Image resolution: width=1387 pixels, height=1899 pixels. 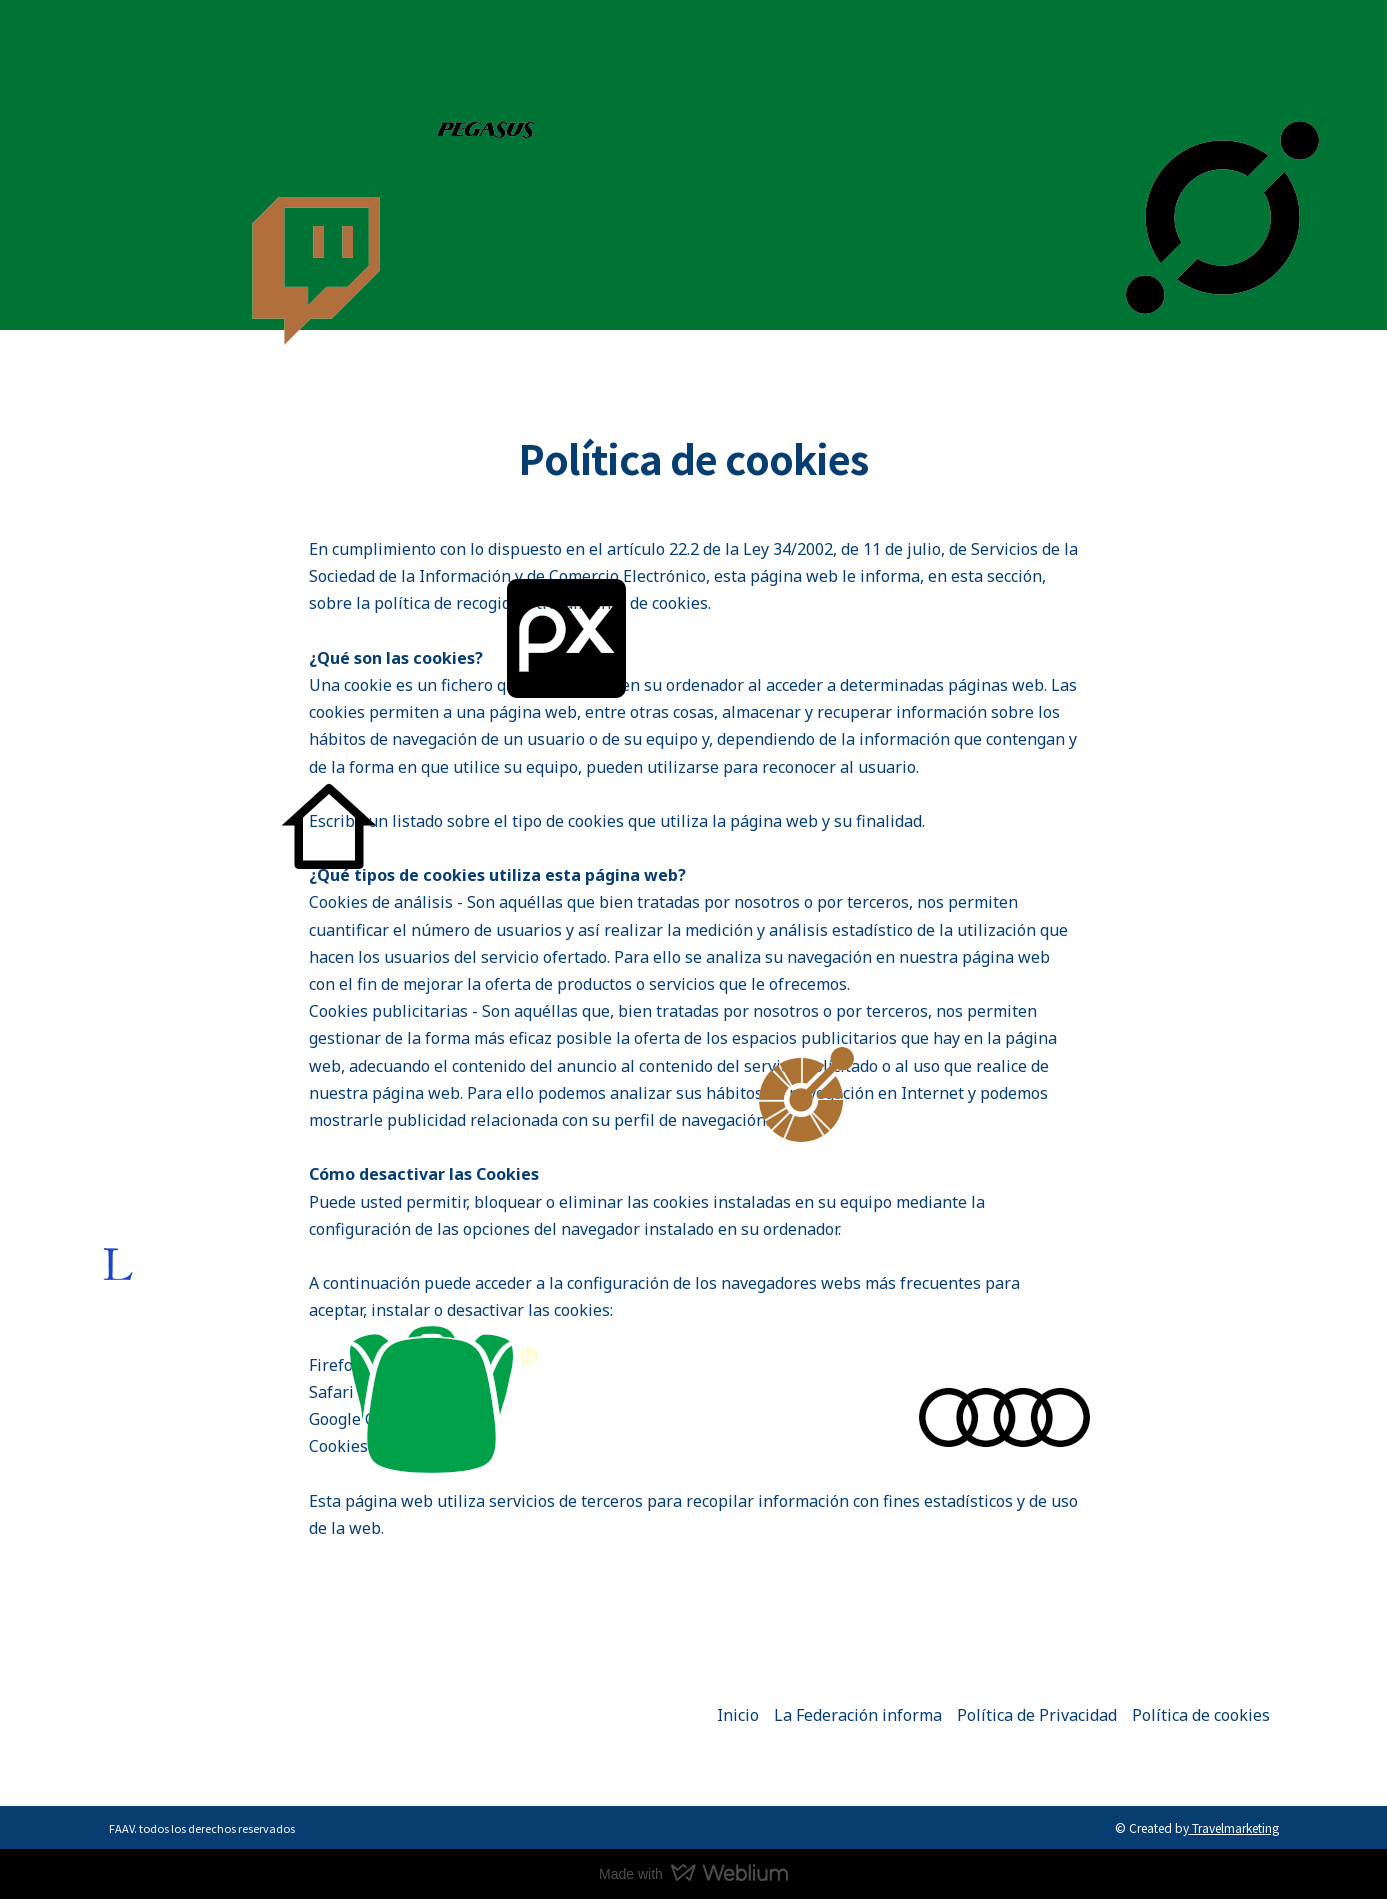 What do you see at coordinates (118, 1264) in the screenshot?
I see `lerna monorepo tool branding` at bounding box center [118, 1264].